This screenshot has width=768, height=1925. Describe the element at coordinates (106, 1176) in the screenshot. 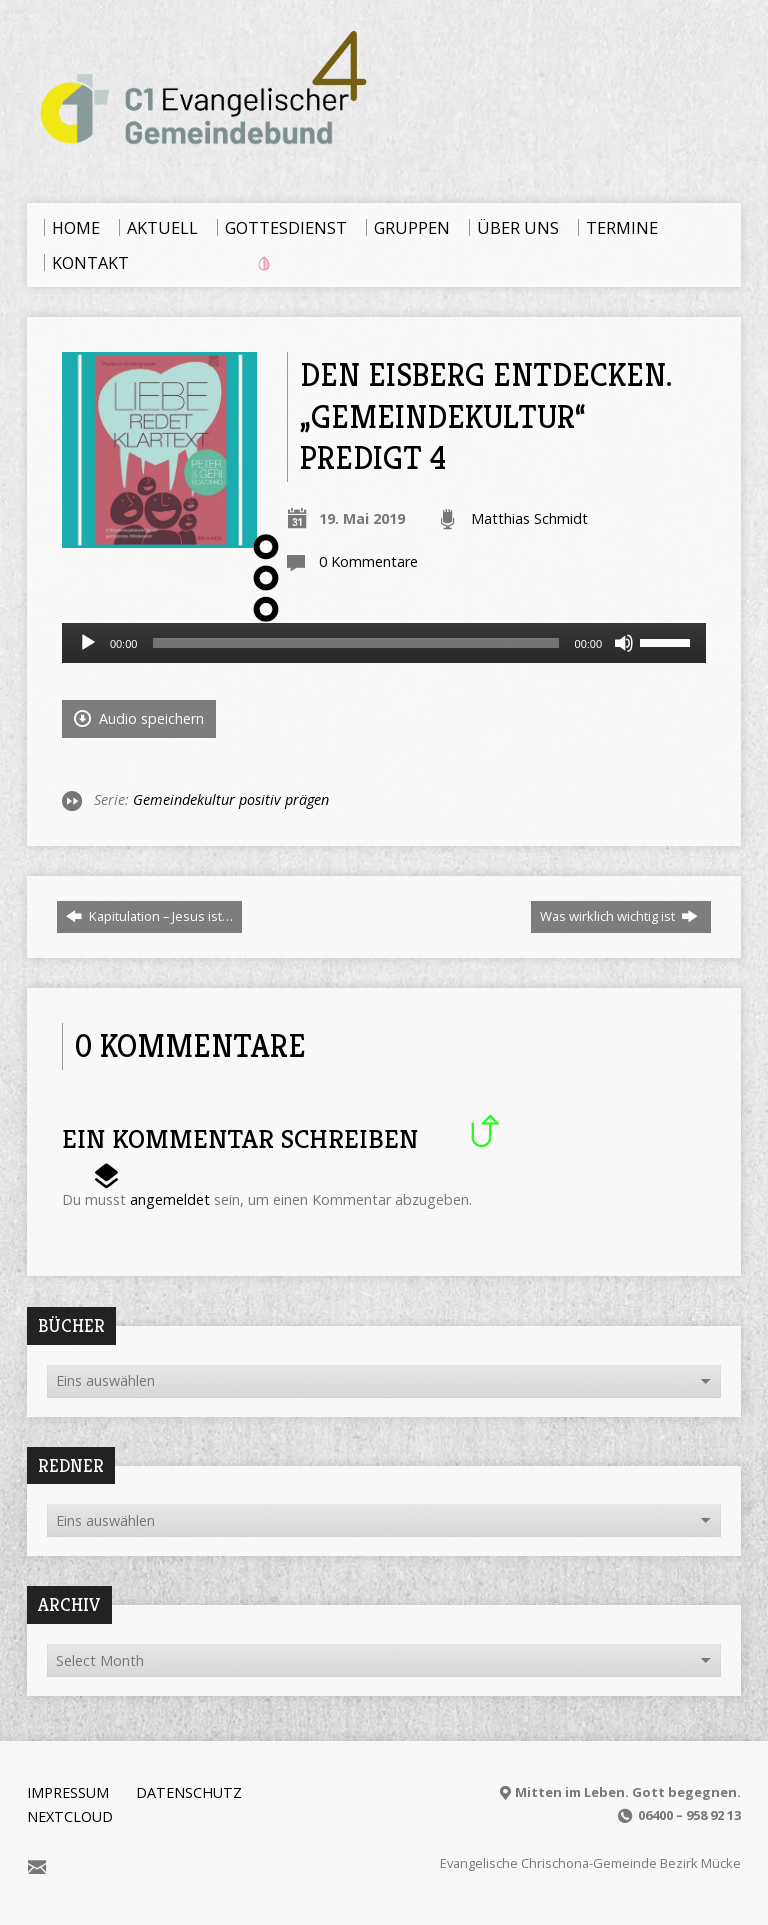

I see `toggle map layers or overlays` at that location.